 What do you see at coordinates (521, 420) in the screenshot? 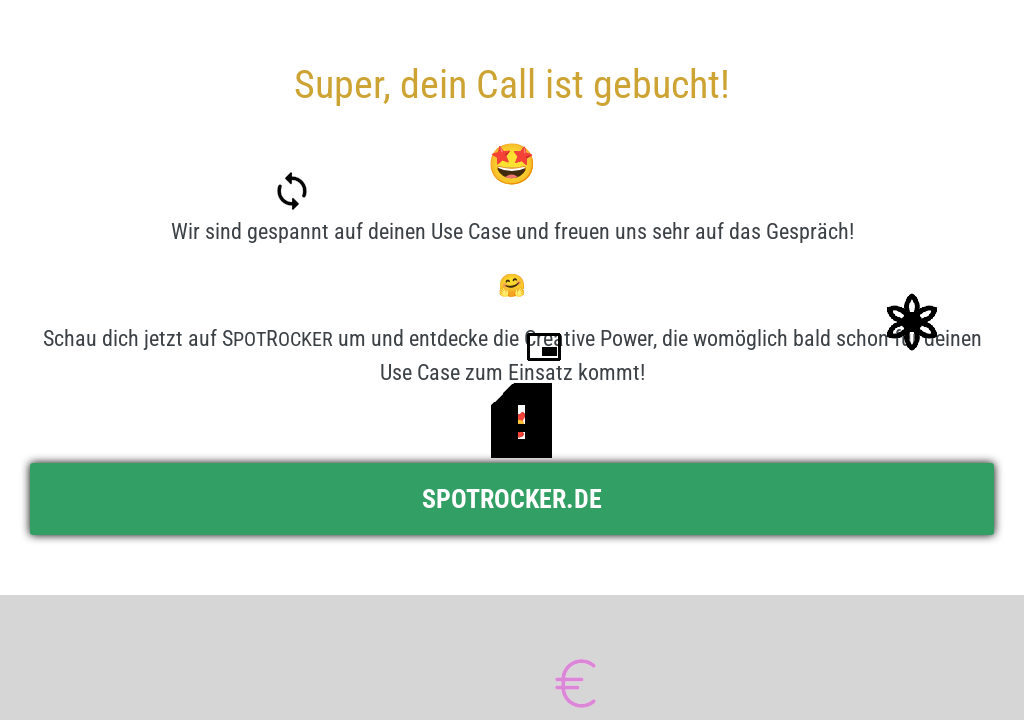
I see `sd card error or storage issue detected` at bounding box center [521, 420].